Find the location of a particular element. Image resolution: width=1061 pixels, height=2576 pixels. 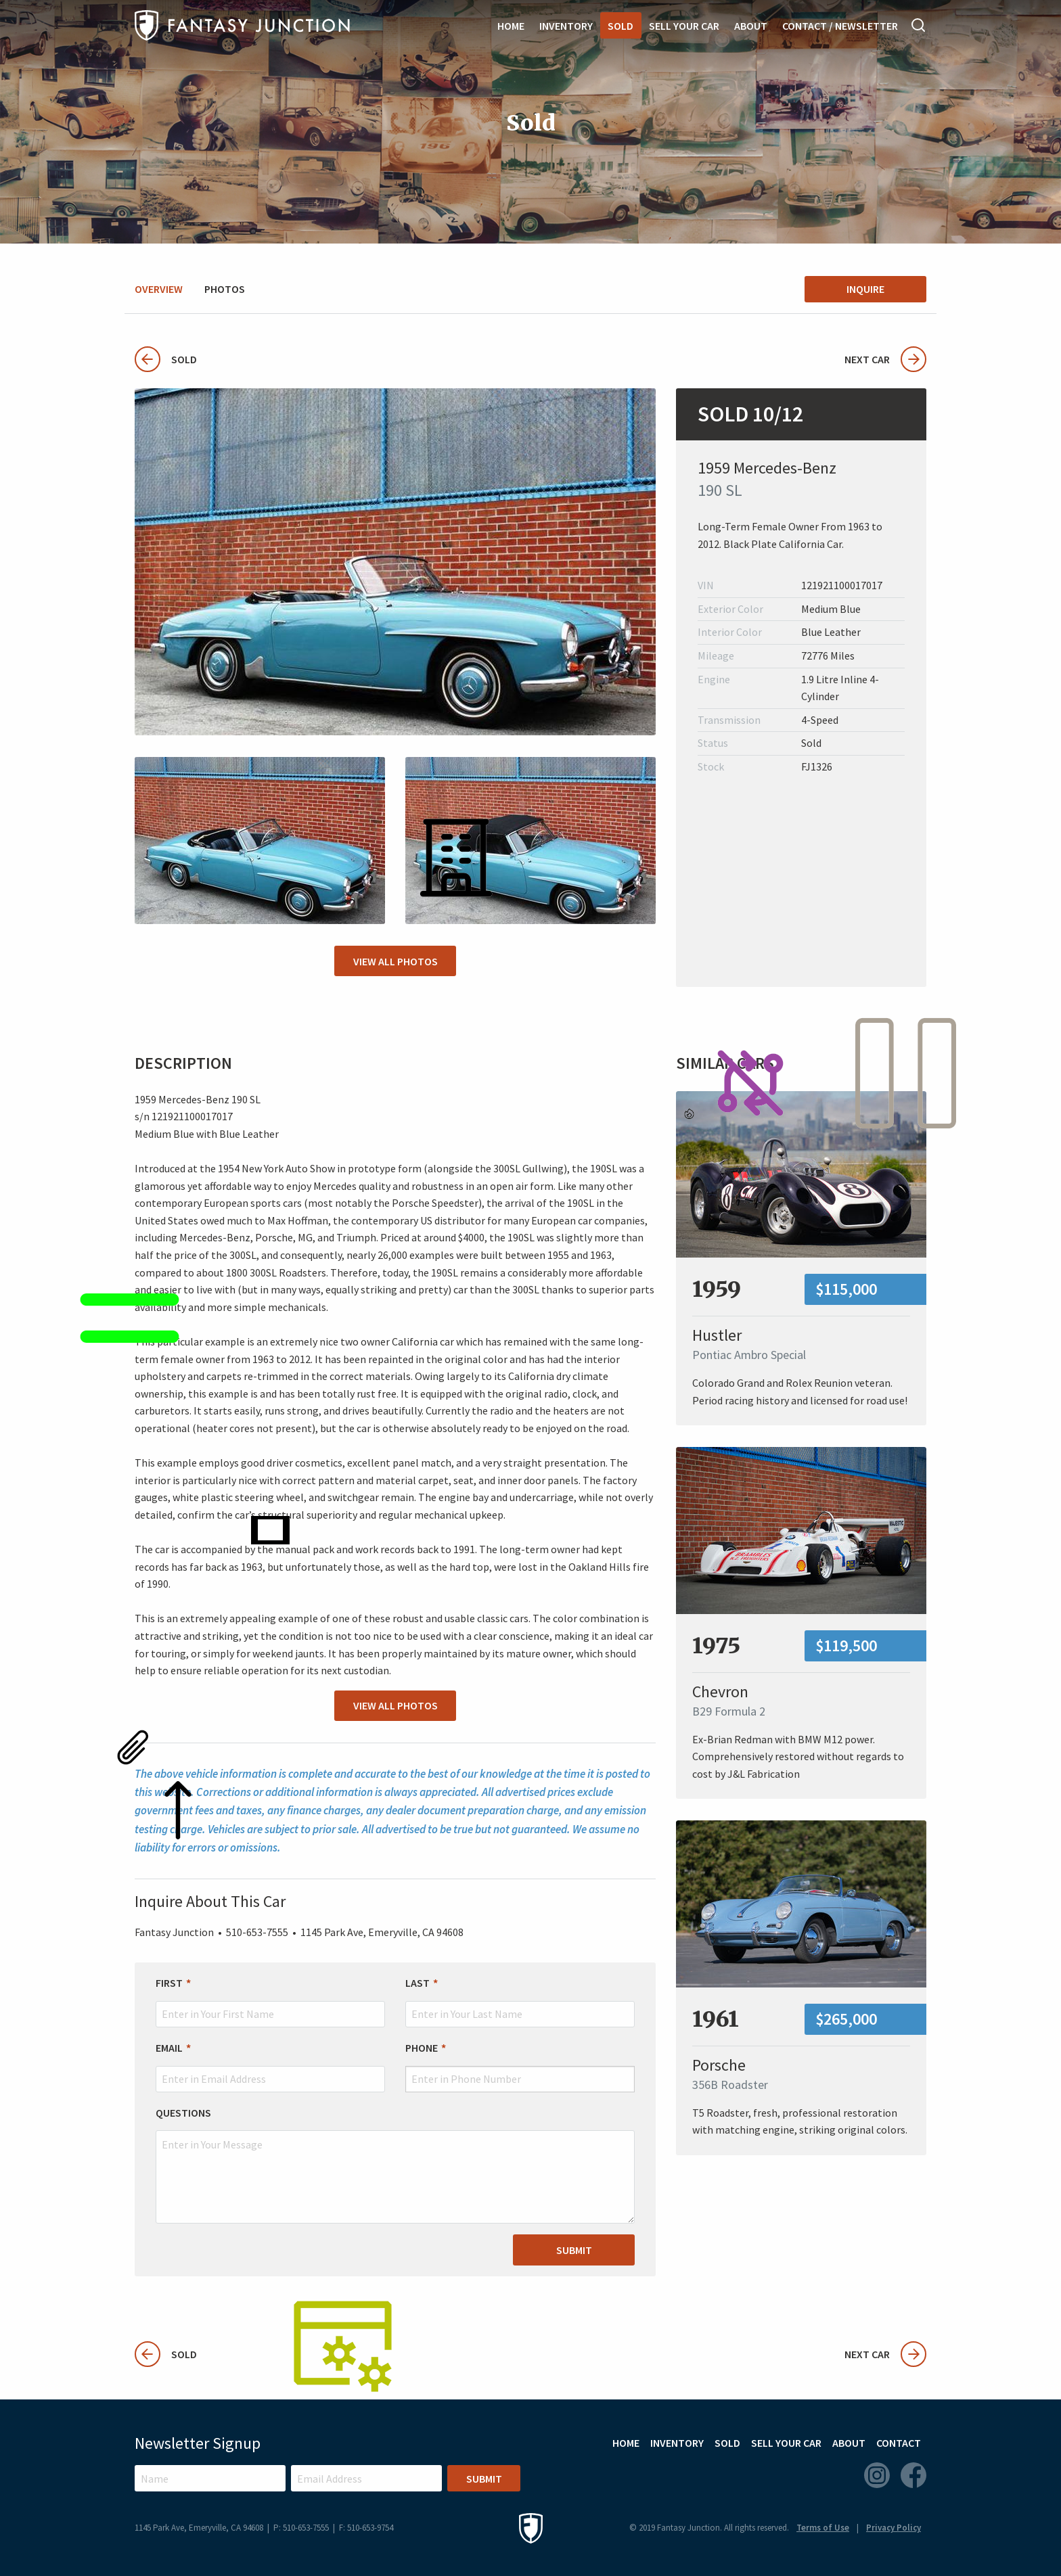

indicates equality or balance between values is located at coordinates (129, 1318).